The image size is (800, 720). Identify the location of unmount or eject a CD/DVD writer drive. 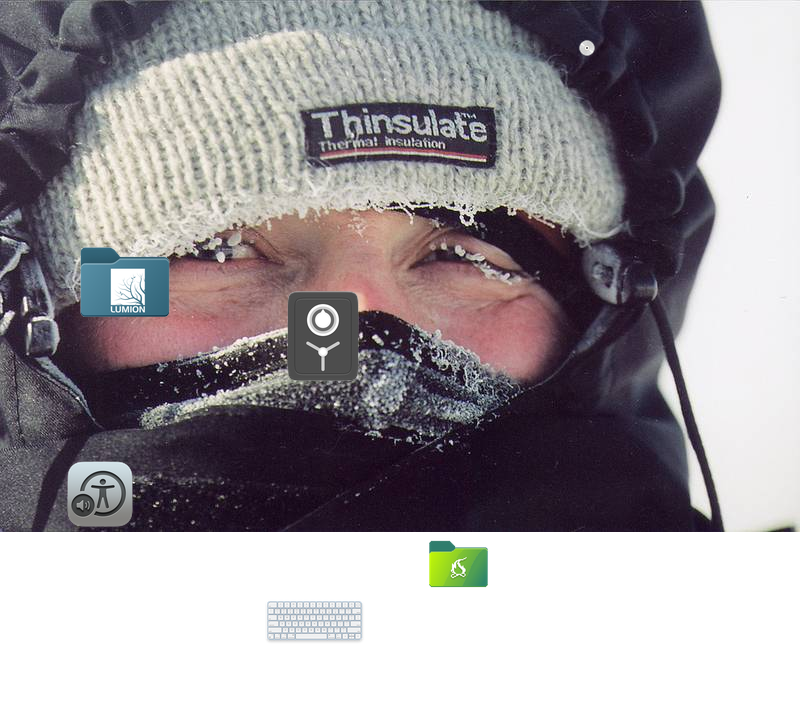
(587, 48).